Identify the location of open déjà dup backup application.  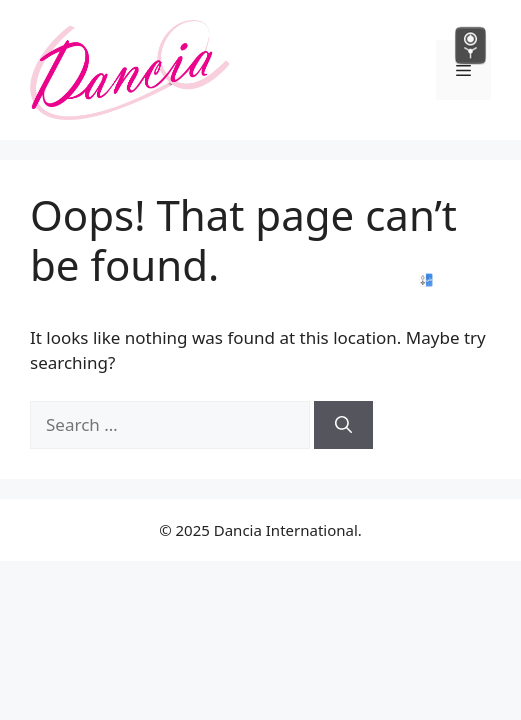
(470, 45).